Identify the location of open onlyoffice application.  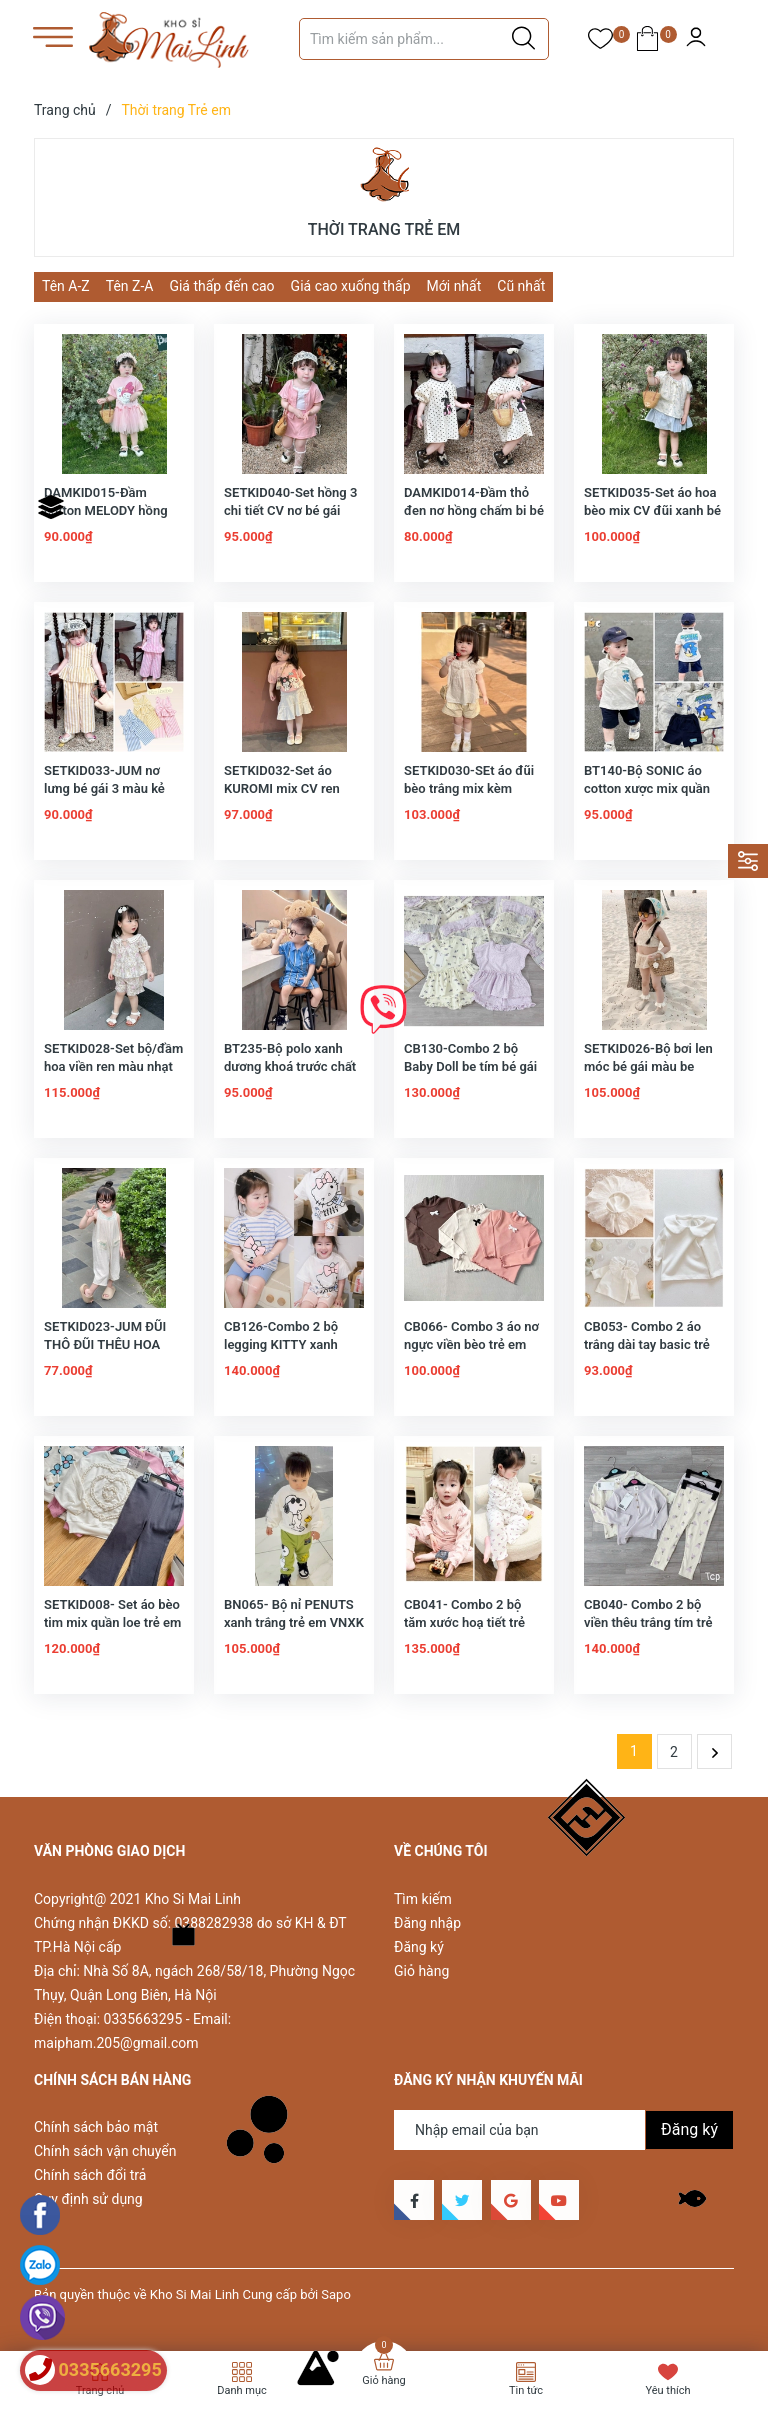
(51, 507).